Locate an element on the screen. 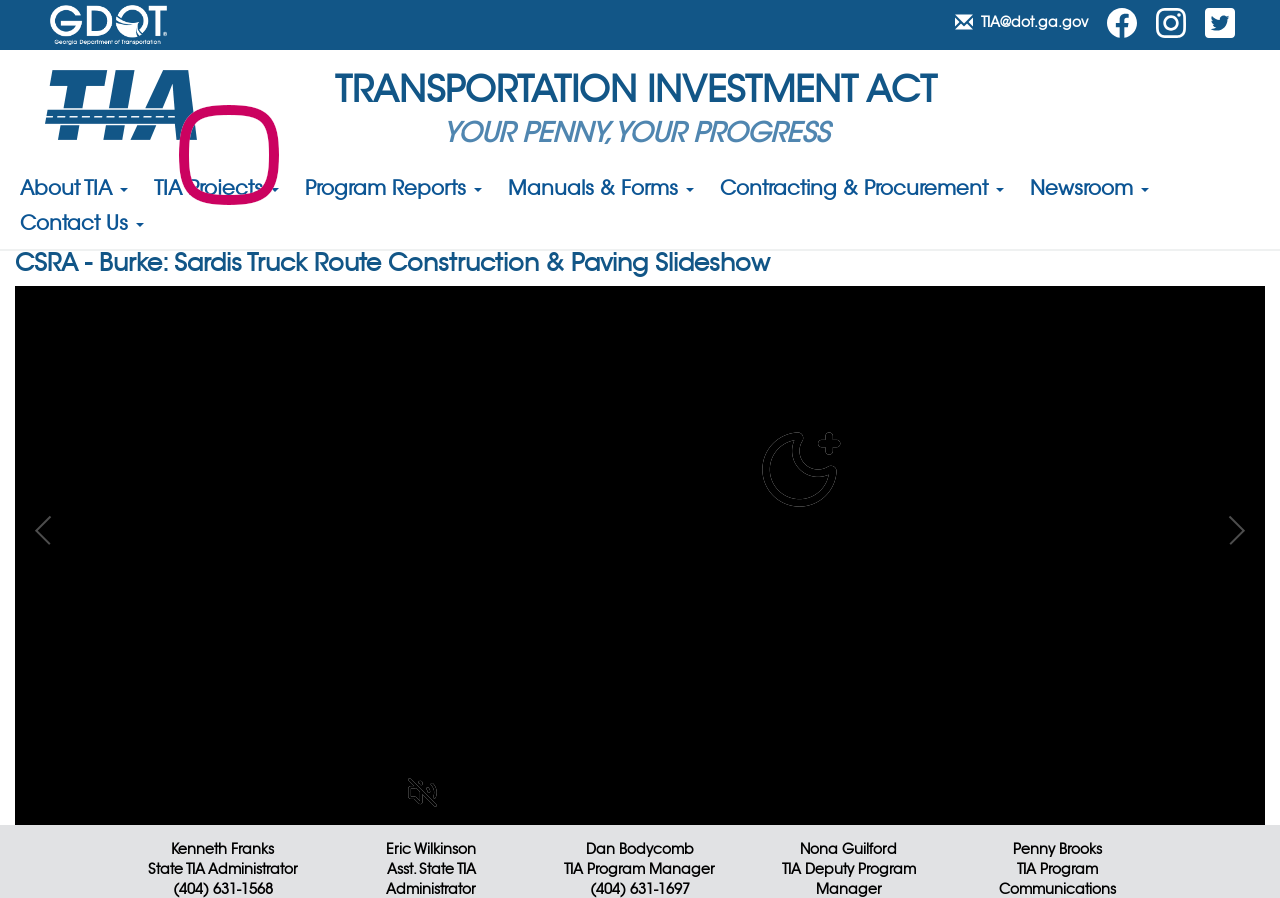 This screenshot has height=898, width=1280. enable dark mode or night theme is located at coordinates (799, 469).